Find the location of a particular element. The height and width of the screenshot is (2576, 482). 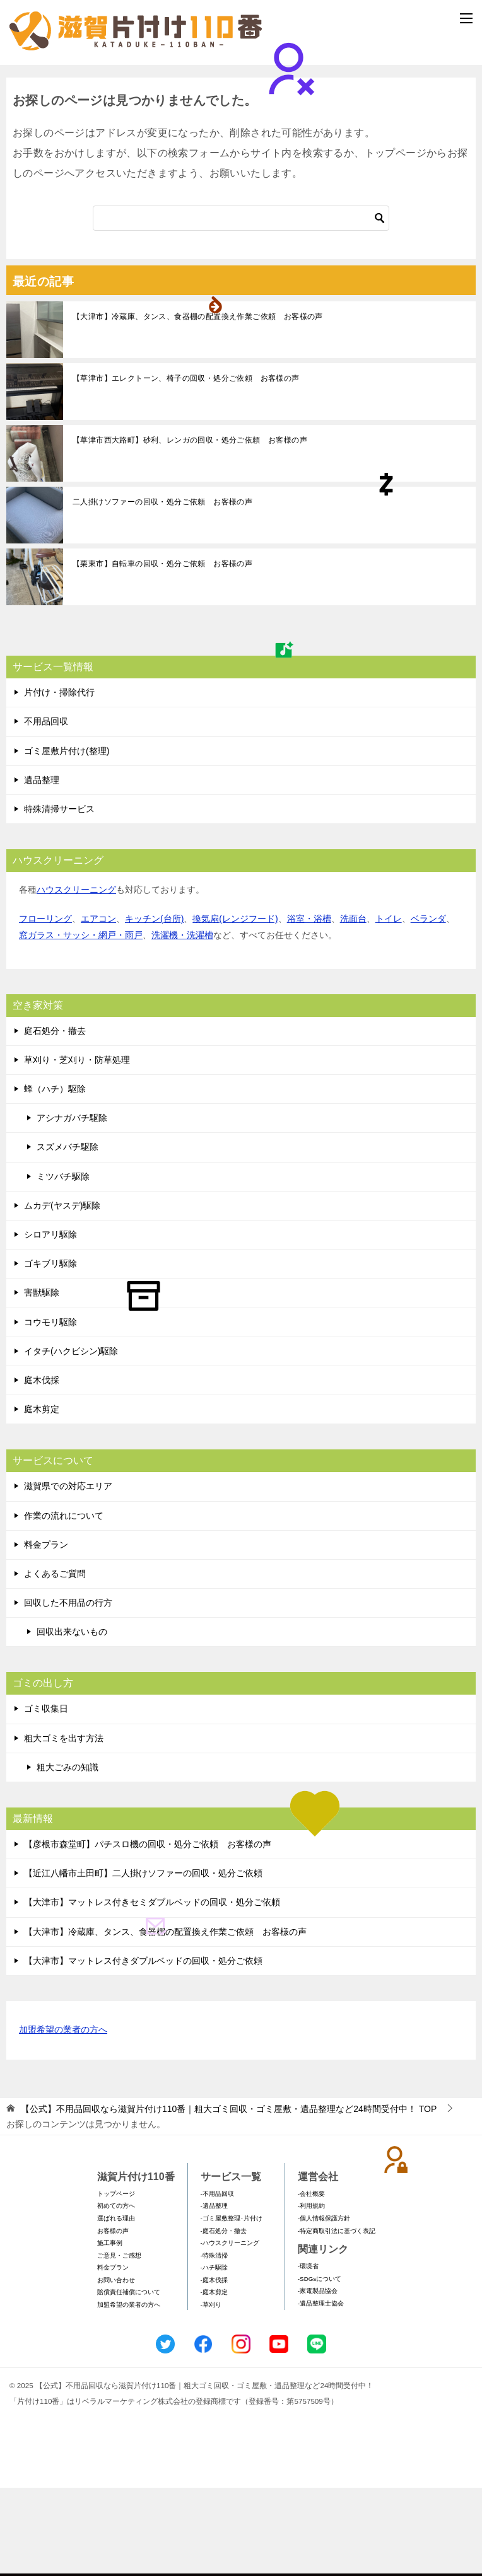

ai-powered music or audio generation is located at coordinates (283, 650).